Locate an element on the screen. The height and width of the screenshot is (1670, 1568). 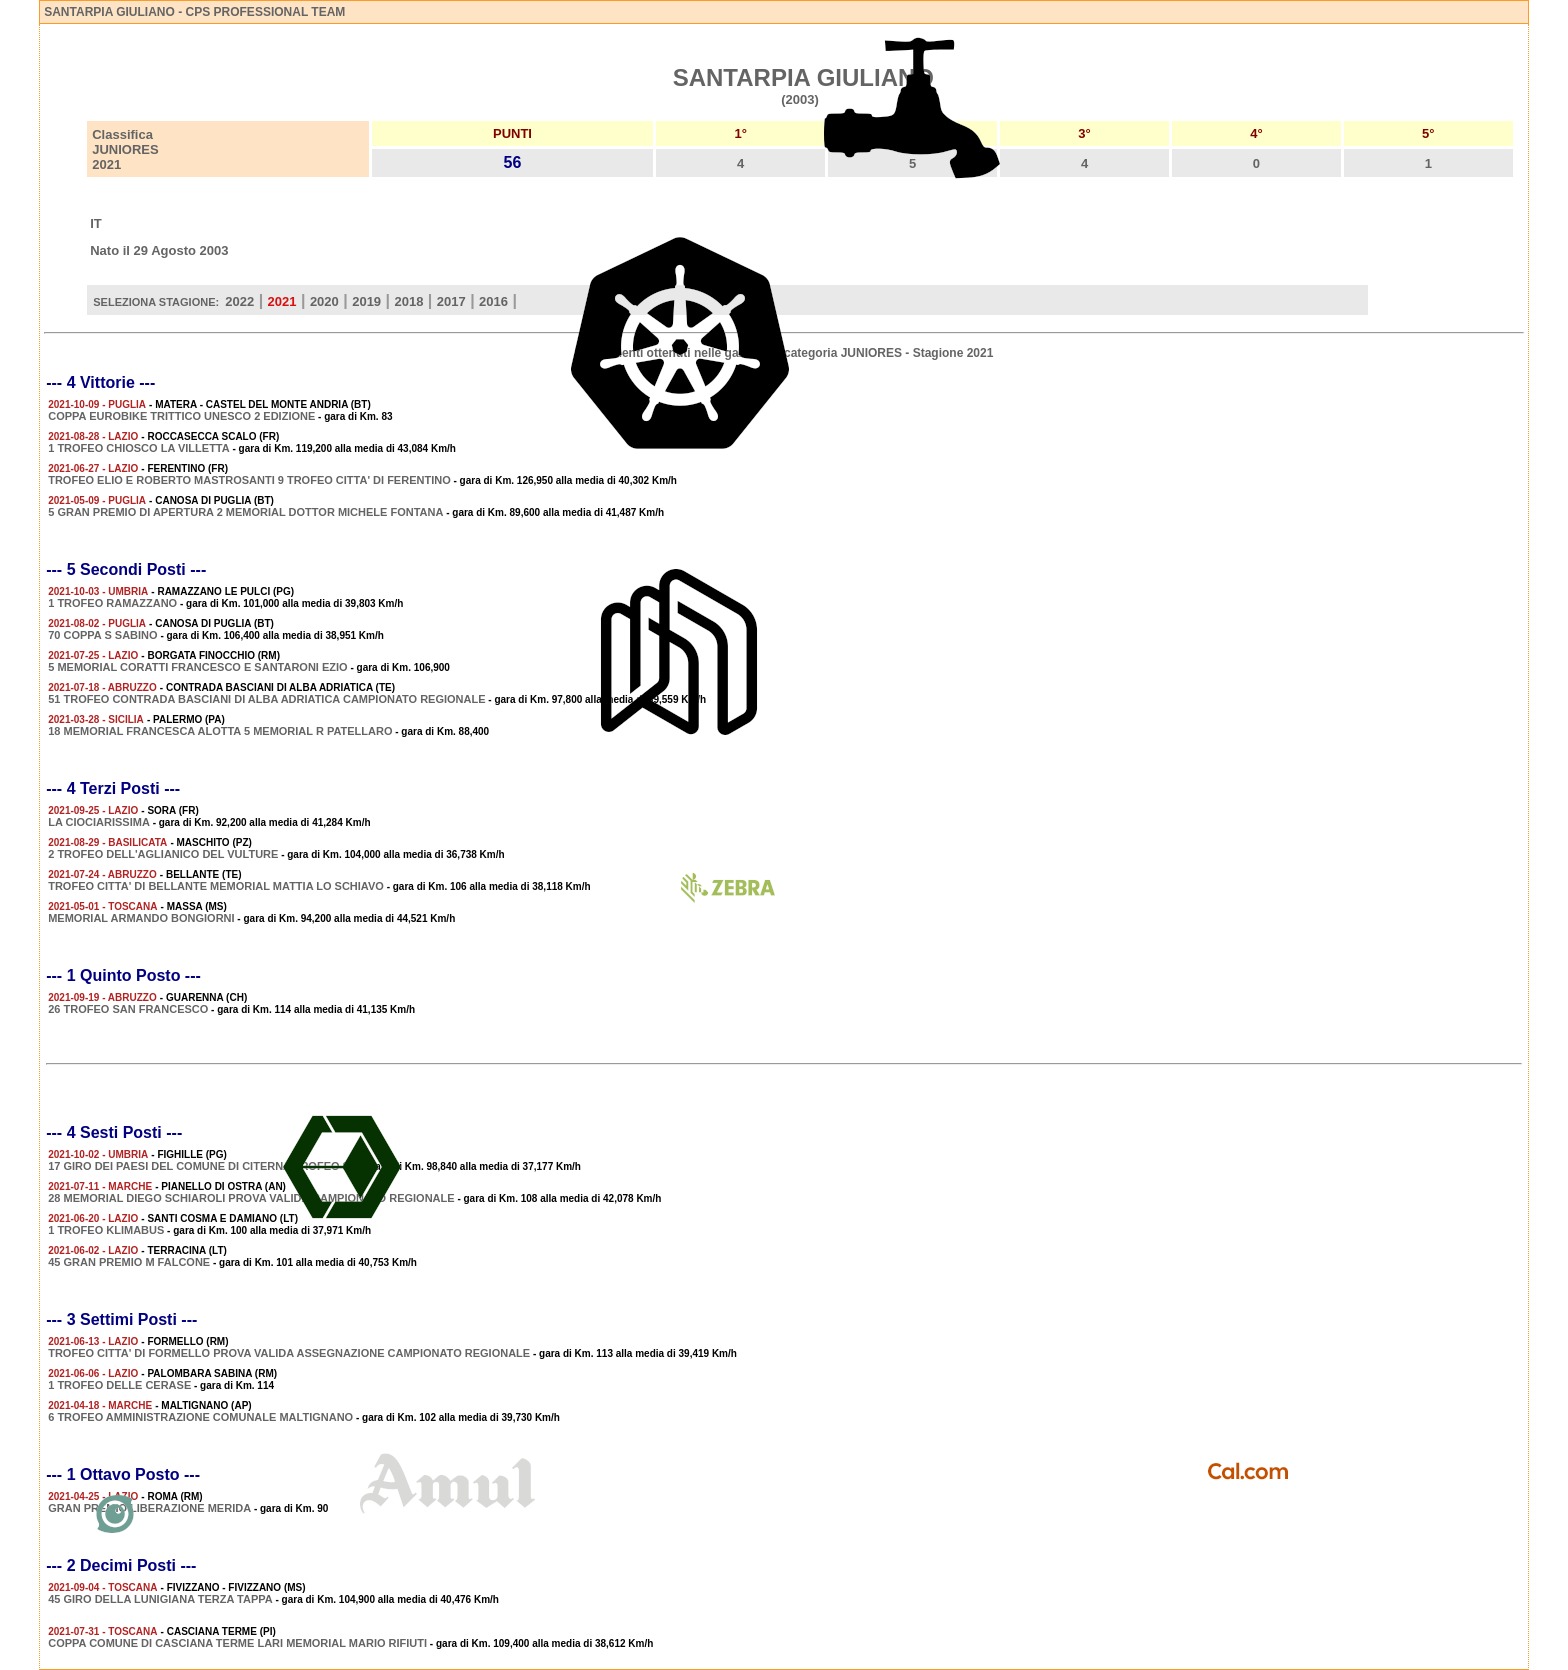
Amul brand logo is located at coordinates (447, 1483).